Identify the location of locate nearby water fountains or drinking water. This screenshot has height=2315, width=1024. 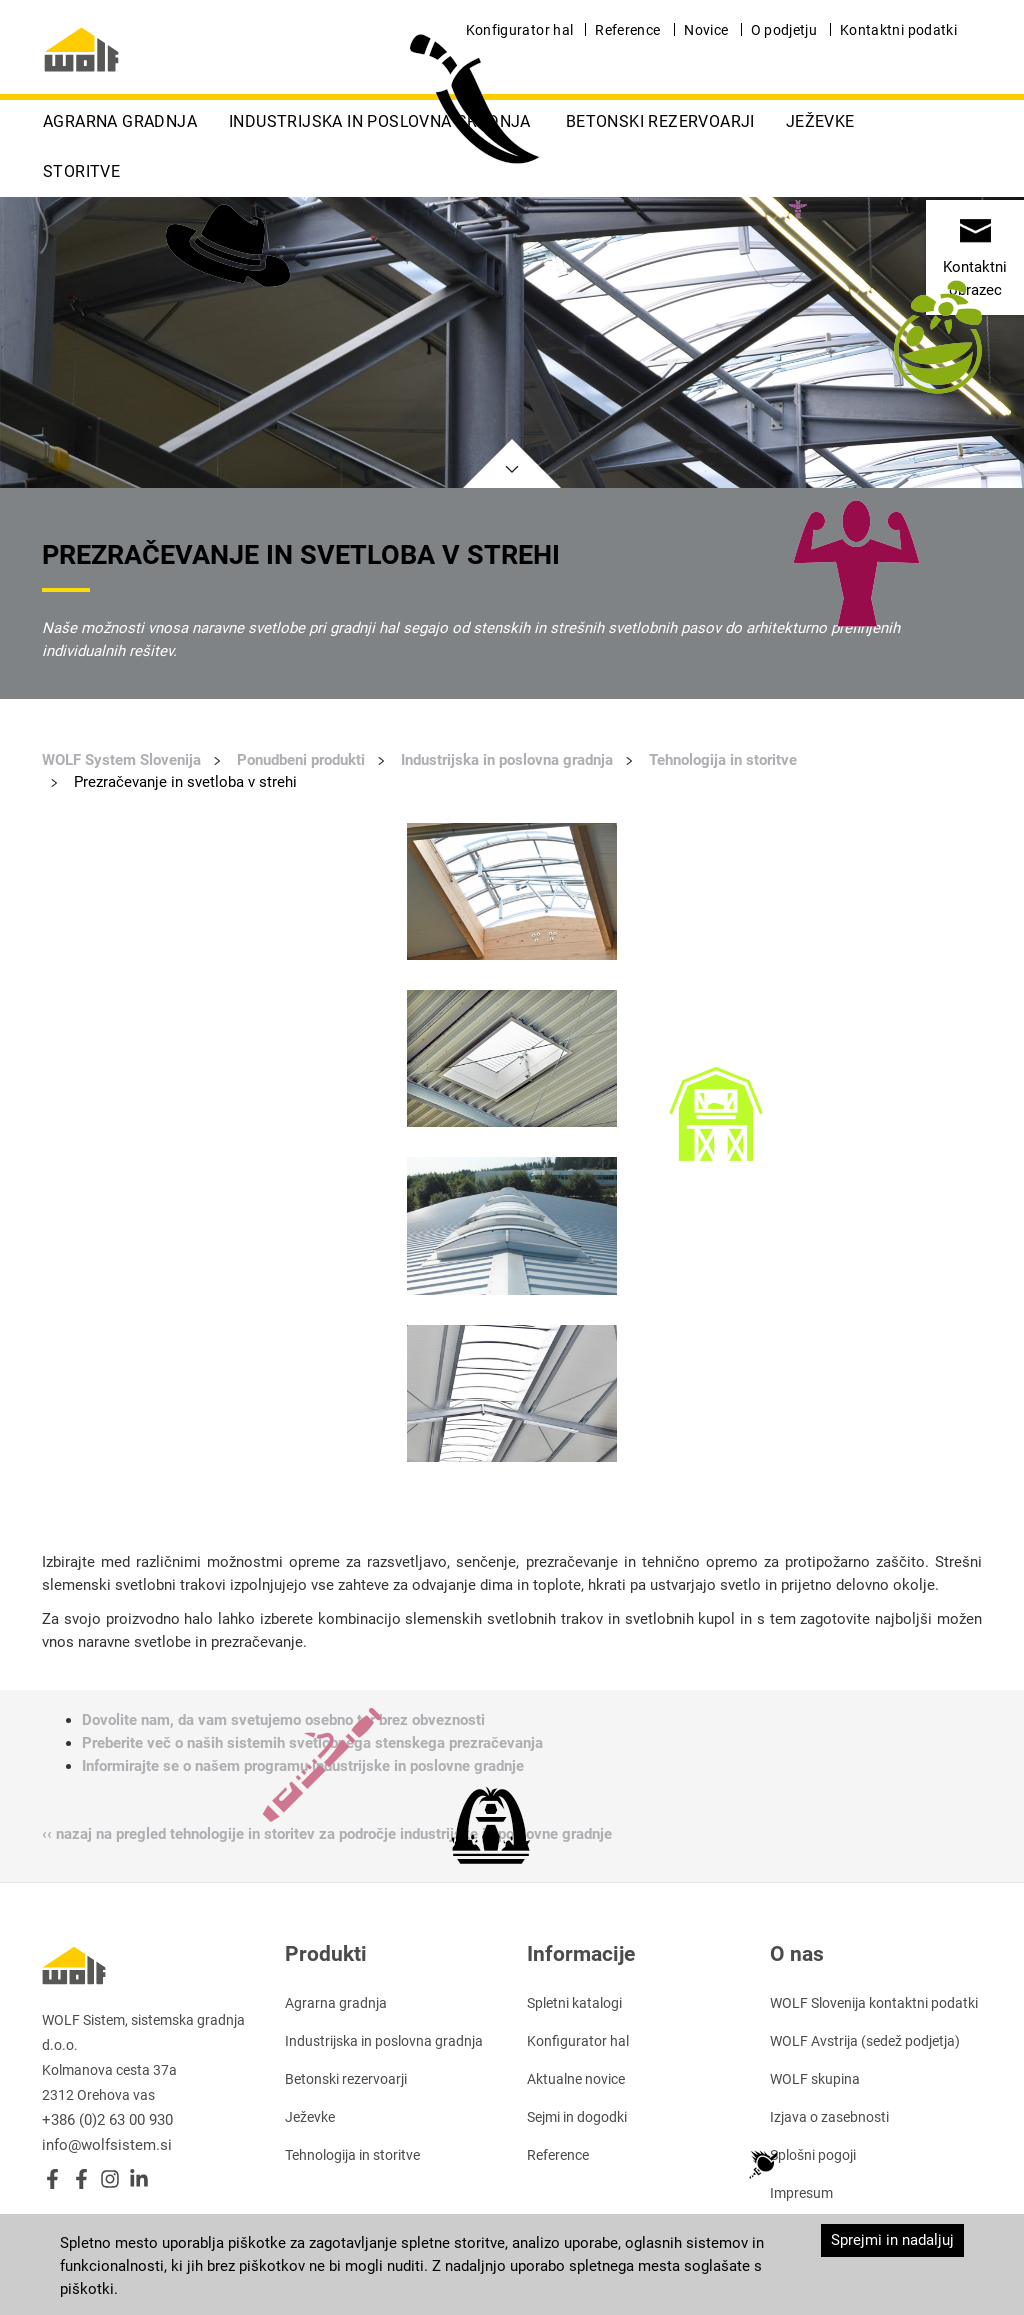
(491, 1826).